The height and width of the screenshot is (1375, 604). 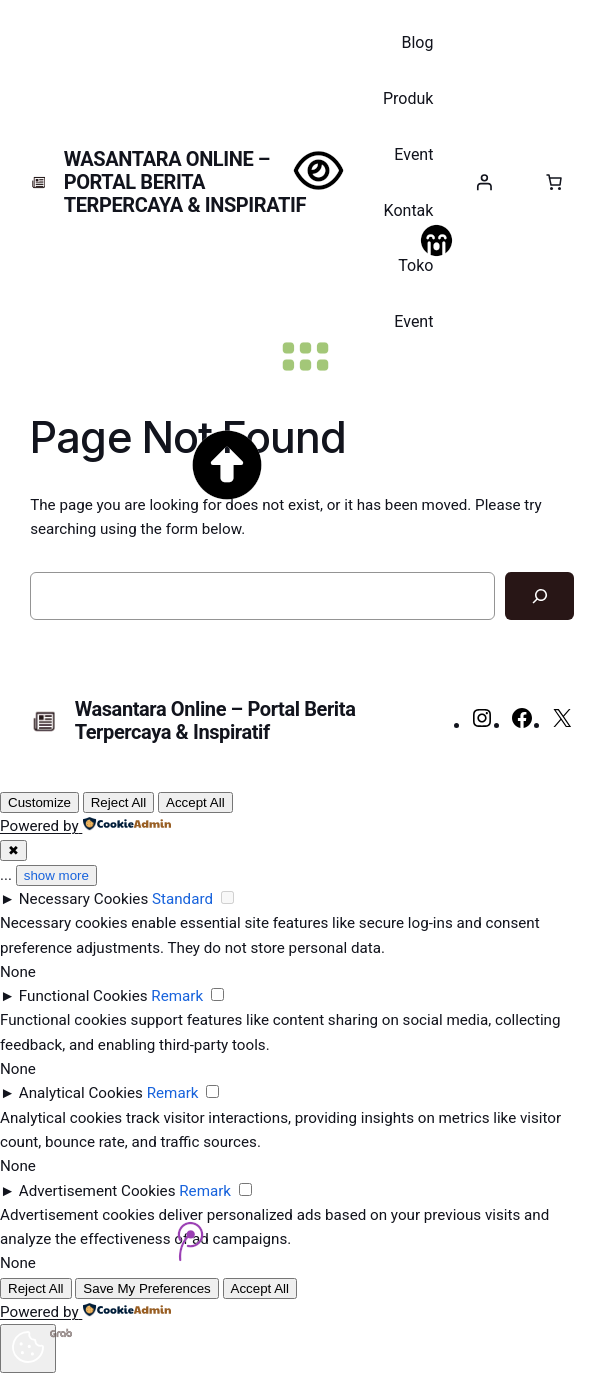 What do you see at coordinates (318, 170) in the screenshot?
I see `view or preview content` at bounding box center [318, 170].